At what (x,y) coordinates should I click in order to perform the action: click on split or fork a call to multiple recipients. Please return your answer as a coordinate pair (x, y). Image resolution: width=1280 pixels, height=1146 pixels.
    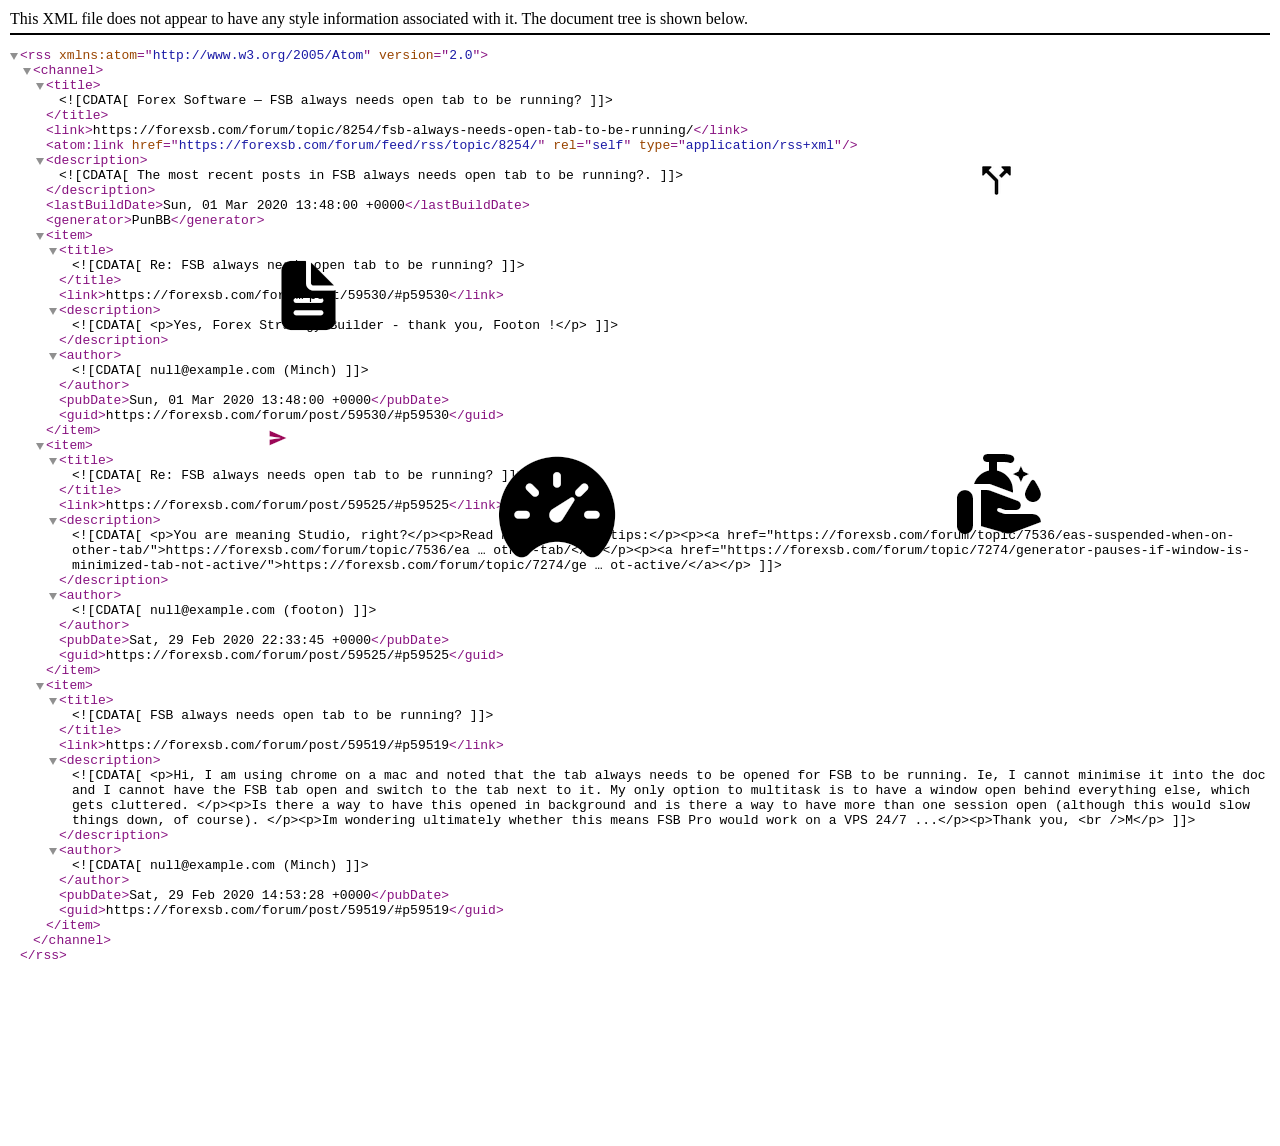
    Looking at the image, I should click on (996, 180).